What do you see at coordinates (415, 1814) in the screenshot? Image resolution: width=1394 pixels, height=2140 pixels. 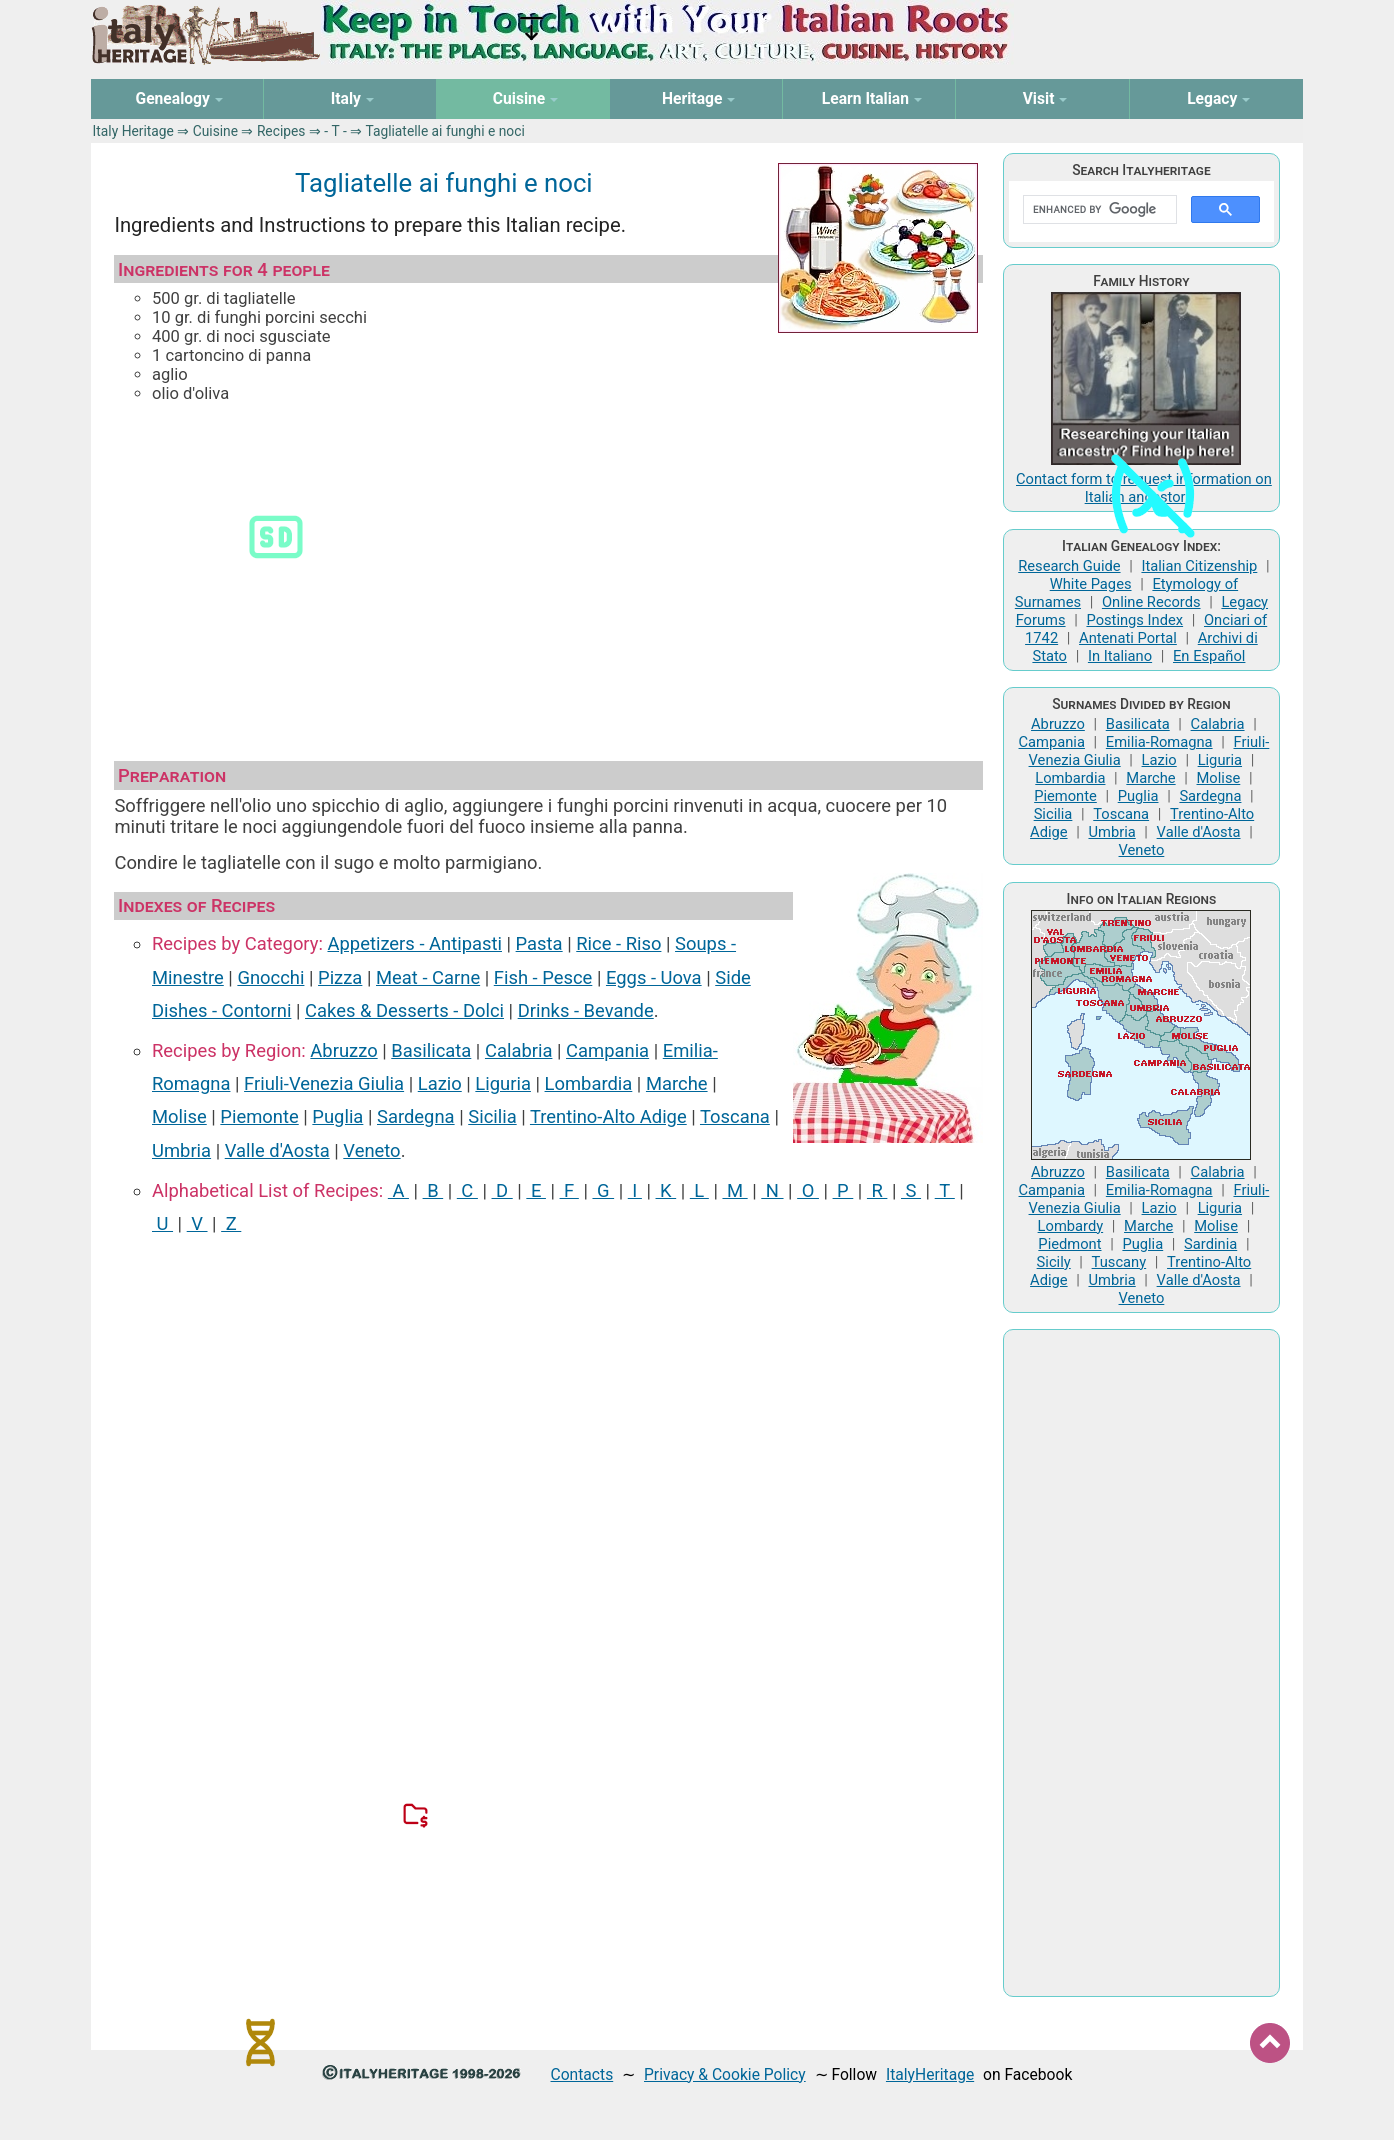 I see `access financial documents folder` at bounding box center [415, 1814].